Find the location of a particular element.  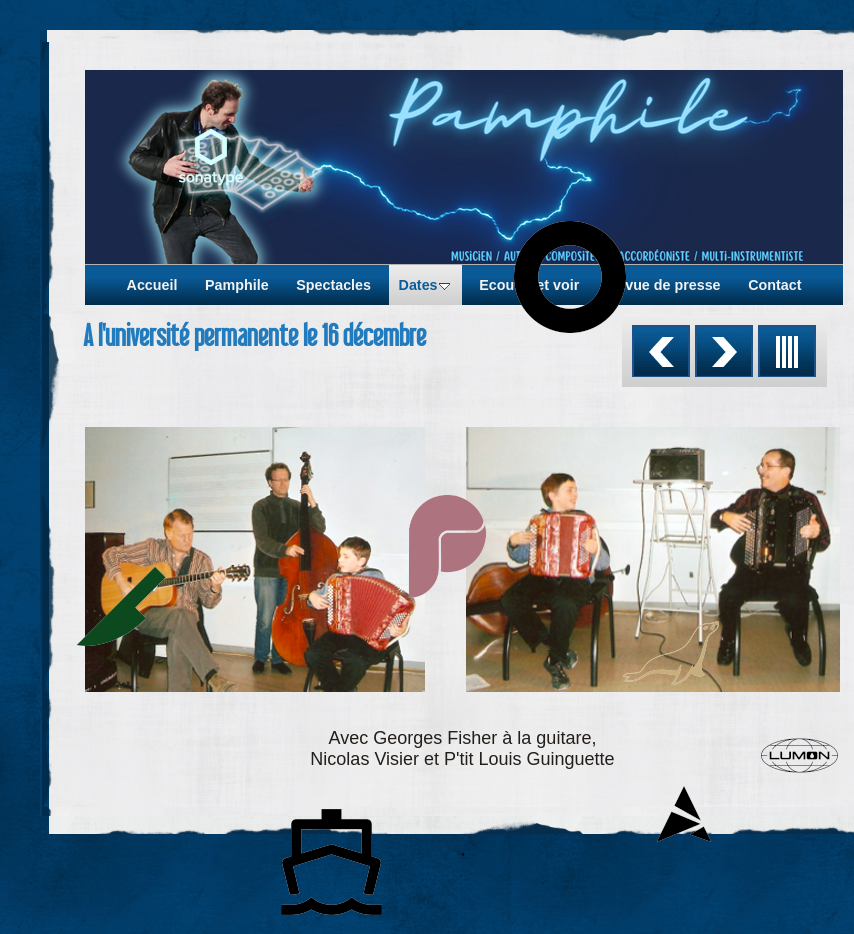

select ship or boat transportation is located at coordinates (331, 864).